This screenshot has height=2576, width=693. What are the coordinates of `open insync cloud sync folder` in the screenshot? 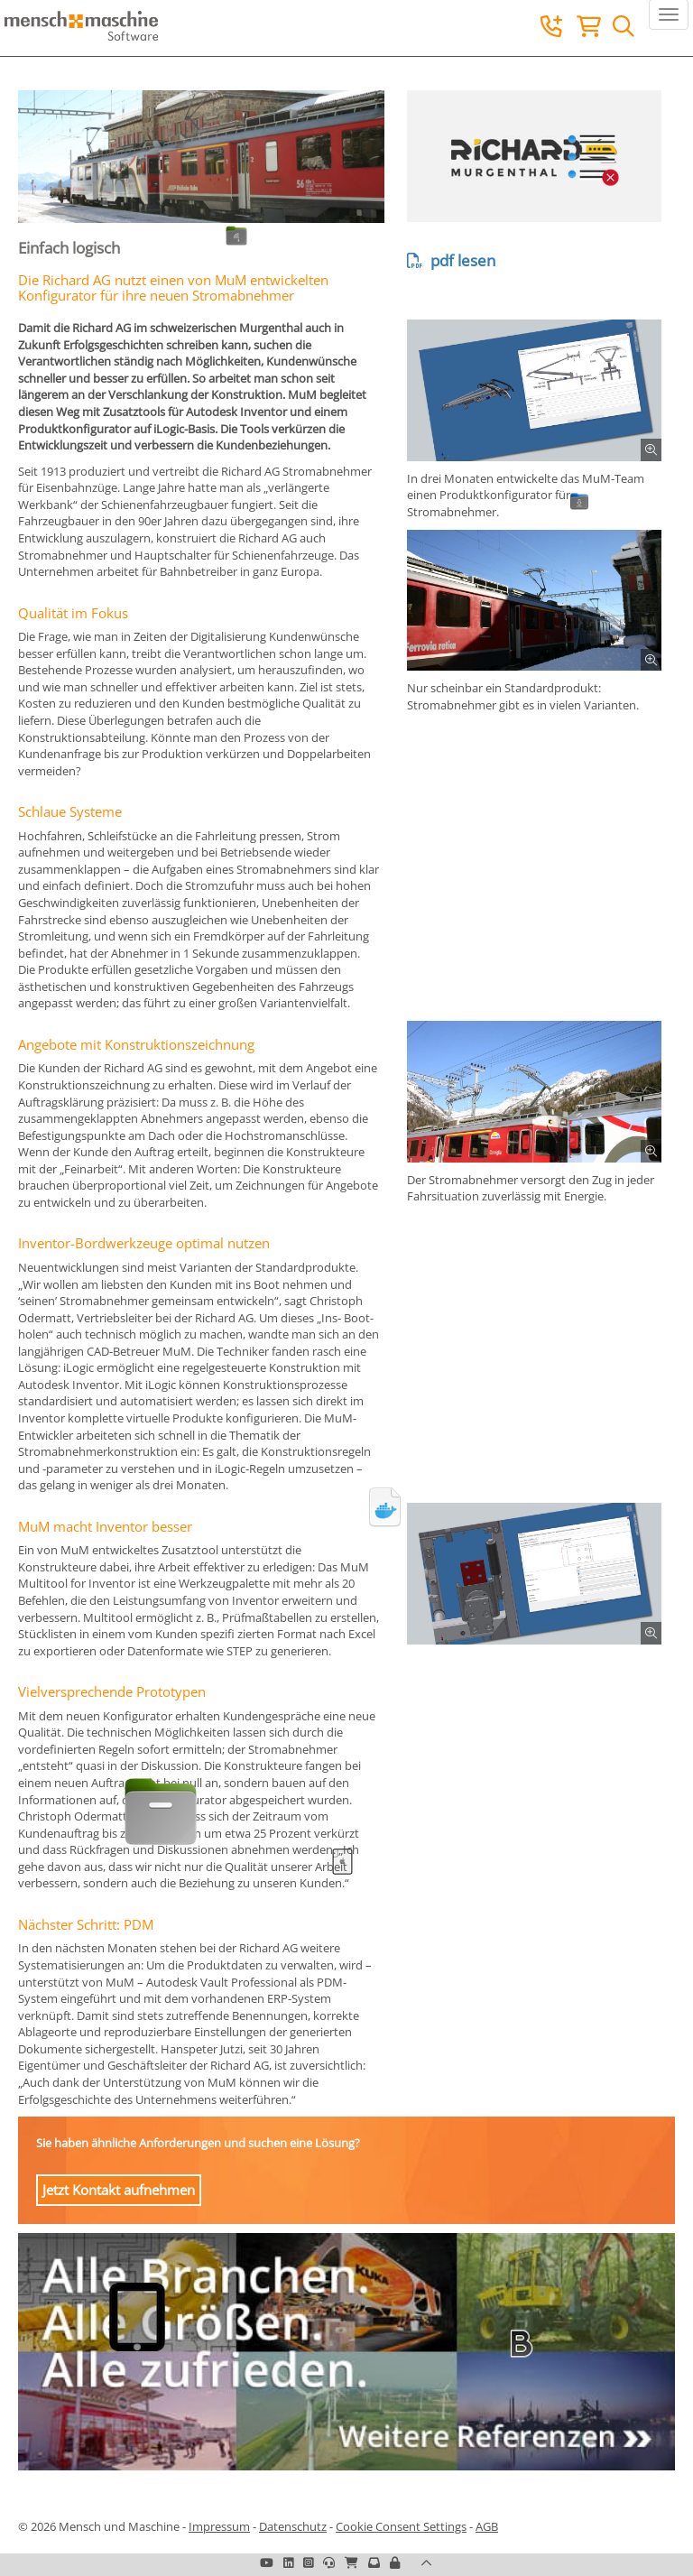 It's located at (236, 236).